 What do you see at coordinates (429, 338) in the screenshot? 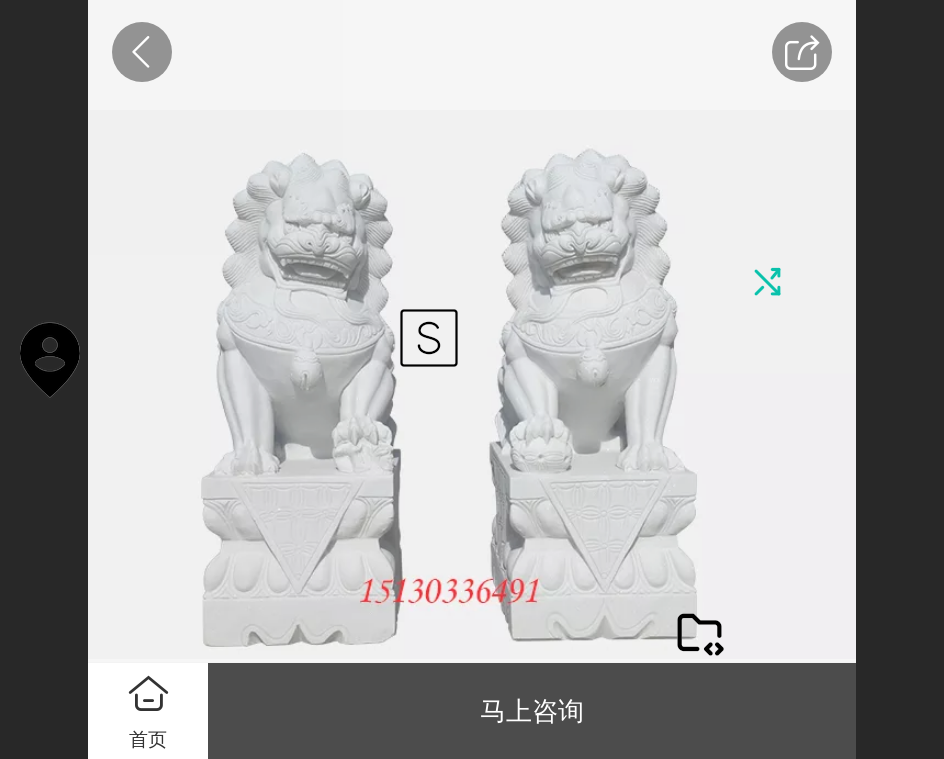
I see `link to Stripe payment services` at bounding box center [429, 338].